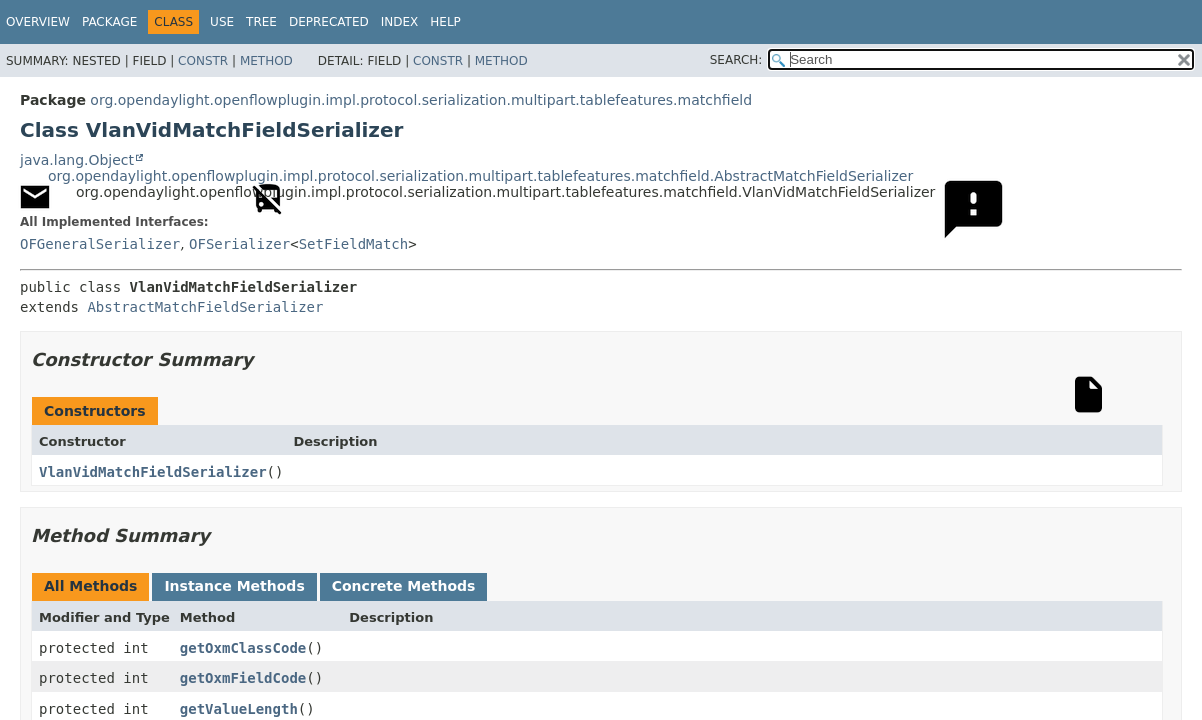 The image size is (1202, 720). What do you see at coordinates (973, 209) in the screenshot?
I see `message failed to send` at bounding box center [973, 209].